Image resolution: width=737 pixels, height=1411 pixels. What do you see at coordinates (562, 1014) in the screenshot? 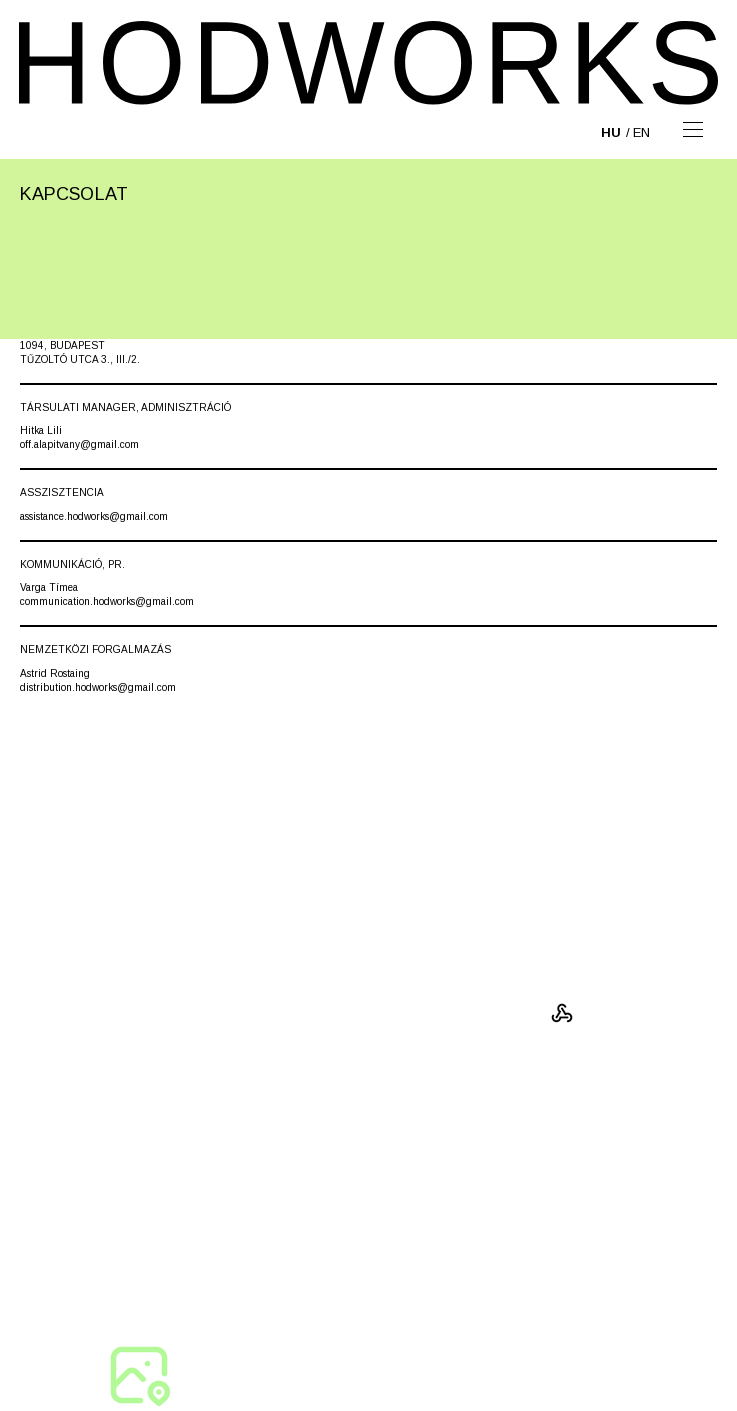
I see `configure webhook integrations` at bounding box center [562, 1014].